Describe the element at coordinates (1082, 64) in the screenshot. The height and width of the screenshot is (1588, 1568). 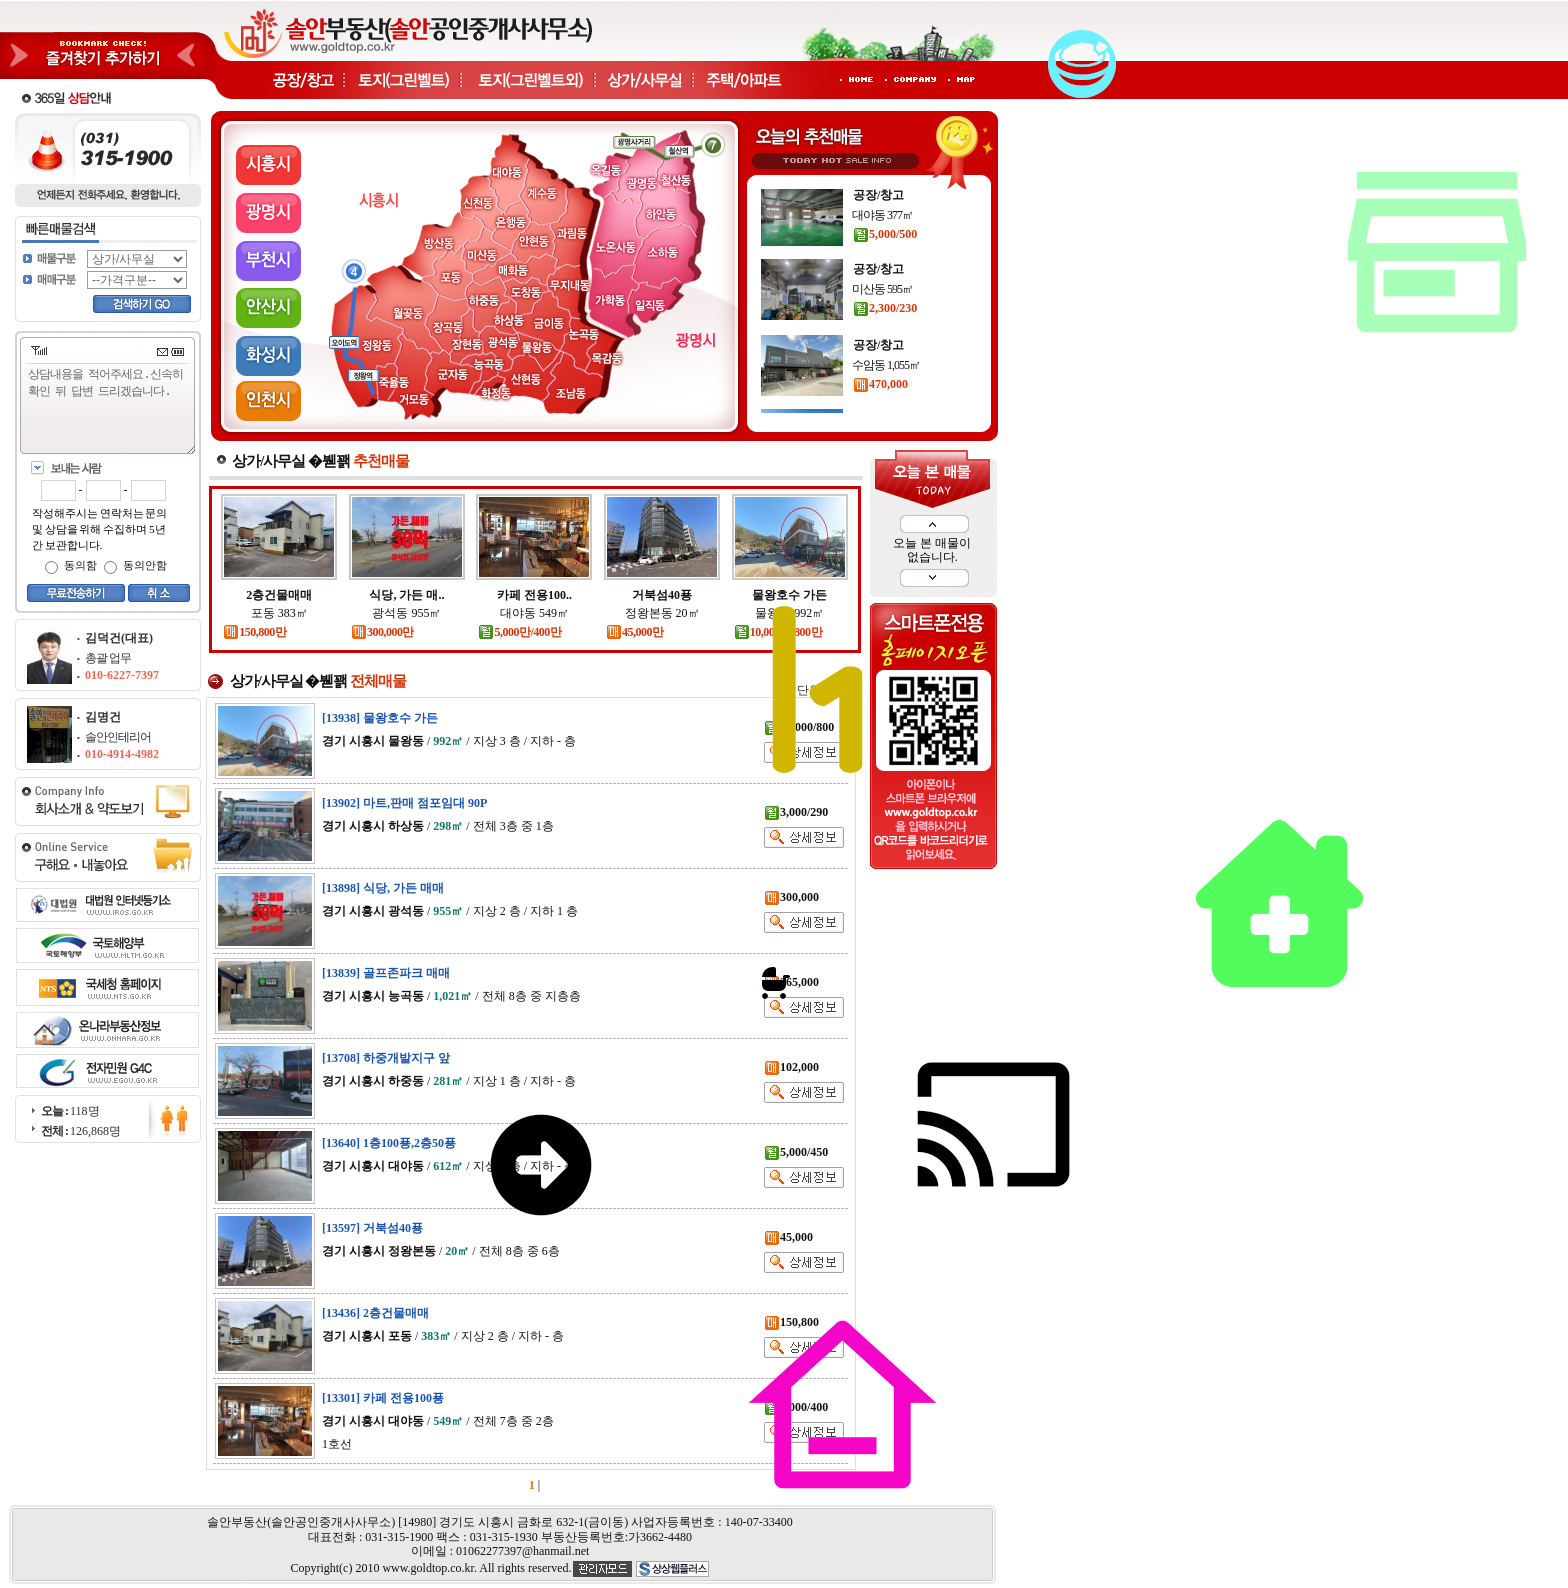
I see `open Apache Guacamole remote desktop gateway` at that location.